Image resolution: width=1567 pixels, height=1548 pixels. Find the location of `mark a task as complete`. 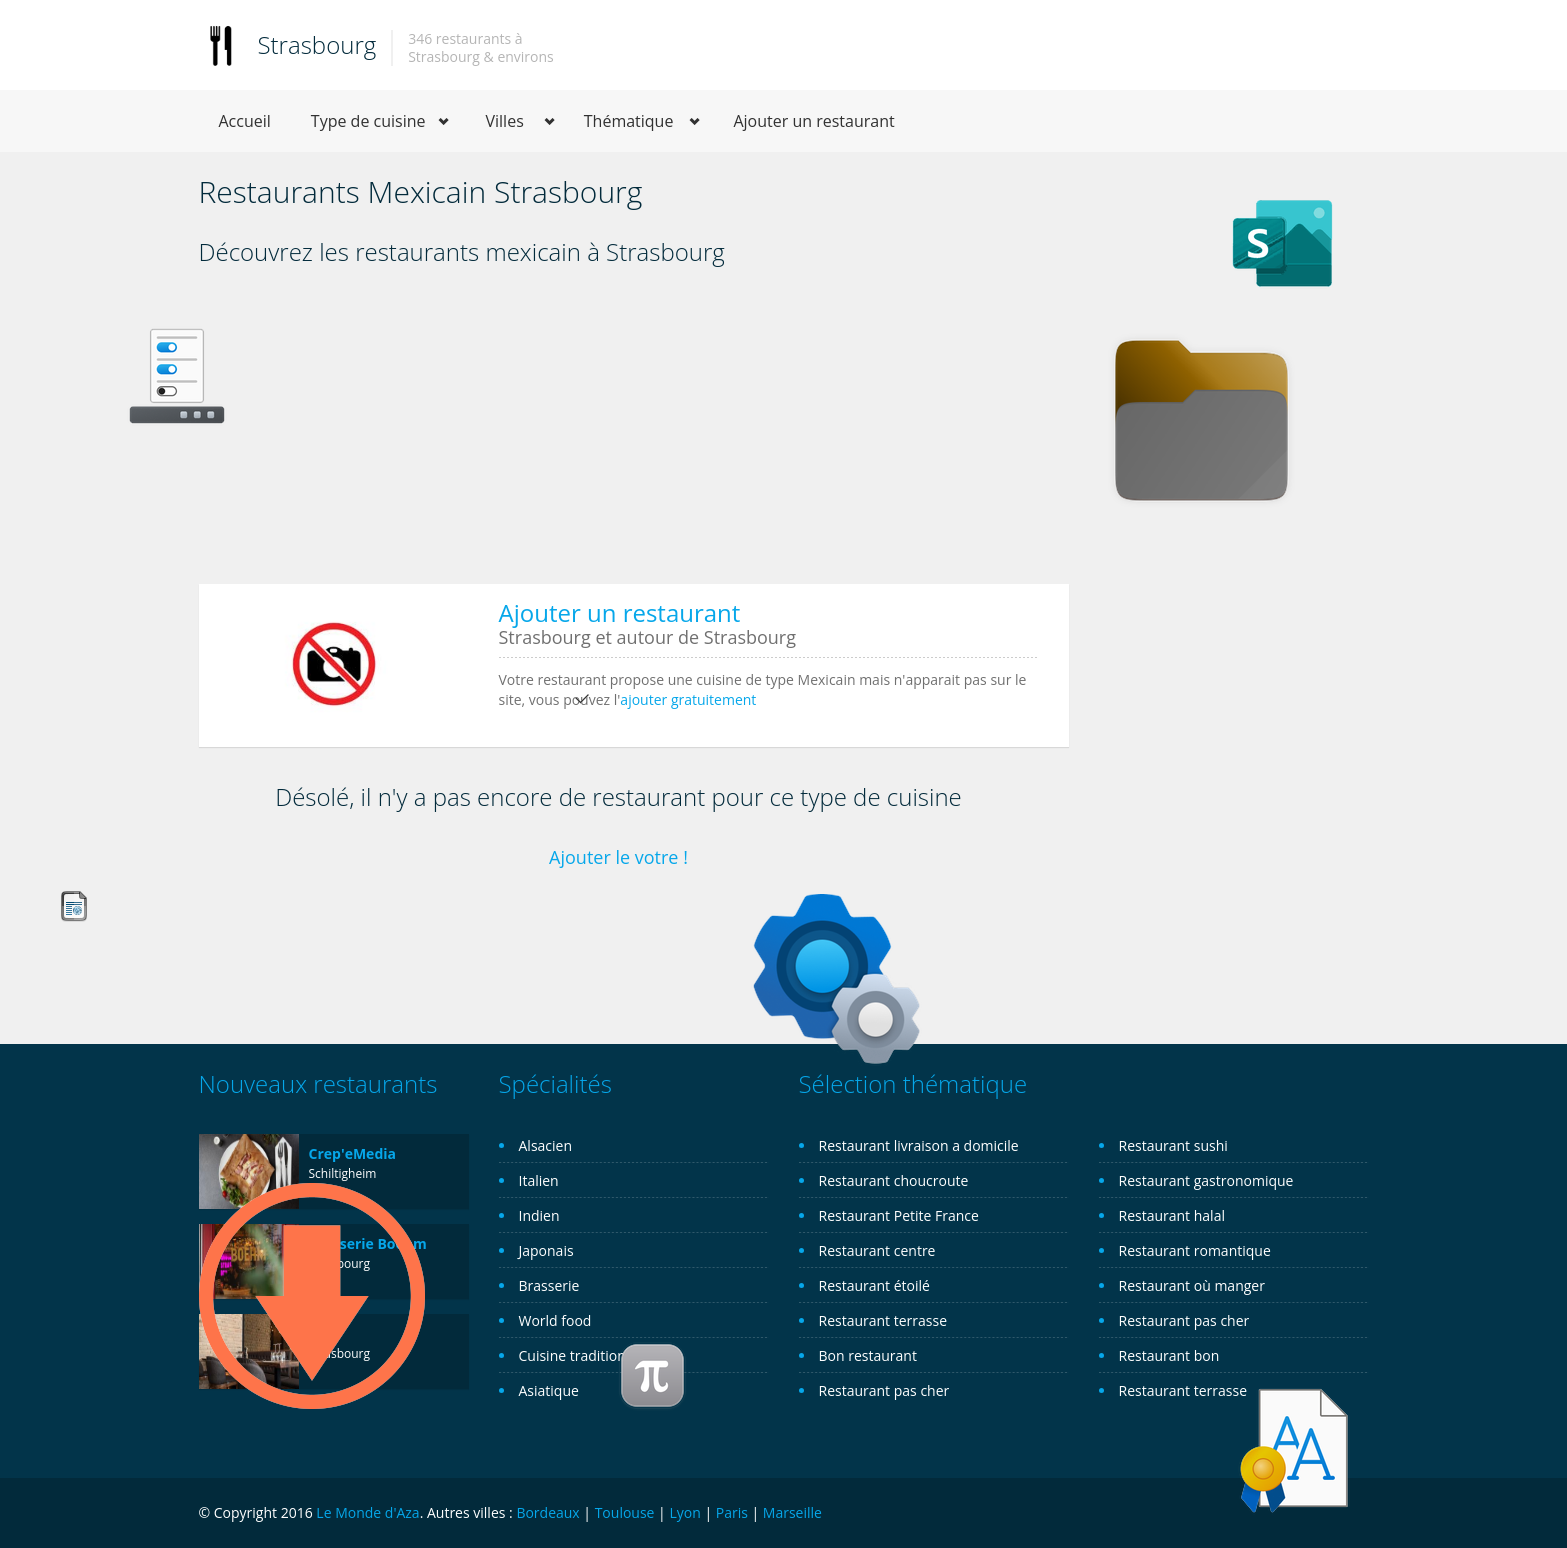

mark a task as complete is located at coordinates (582, 699).